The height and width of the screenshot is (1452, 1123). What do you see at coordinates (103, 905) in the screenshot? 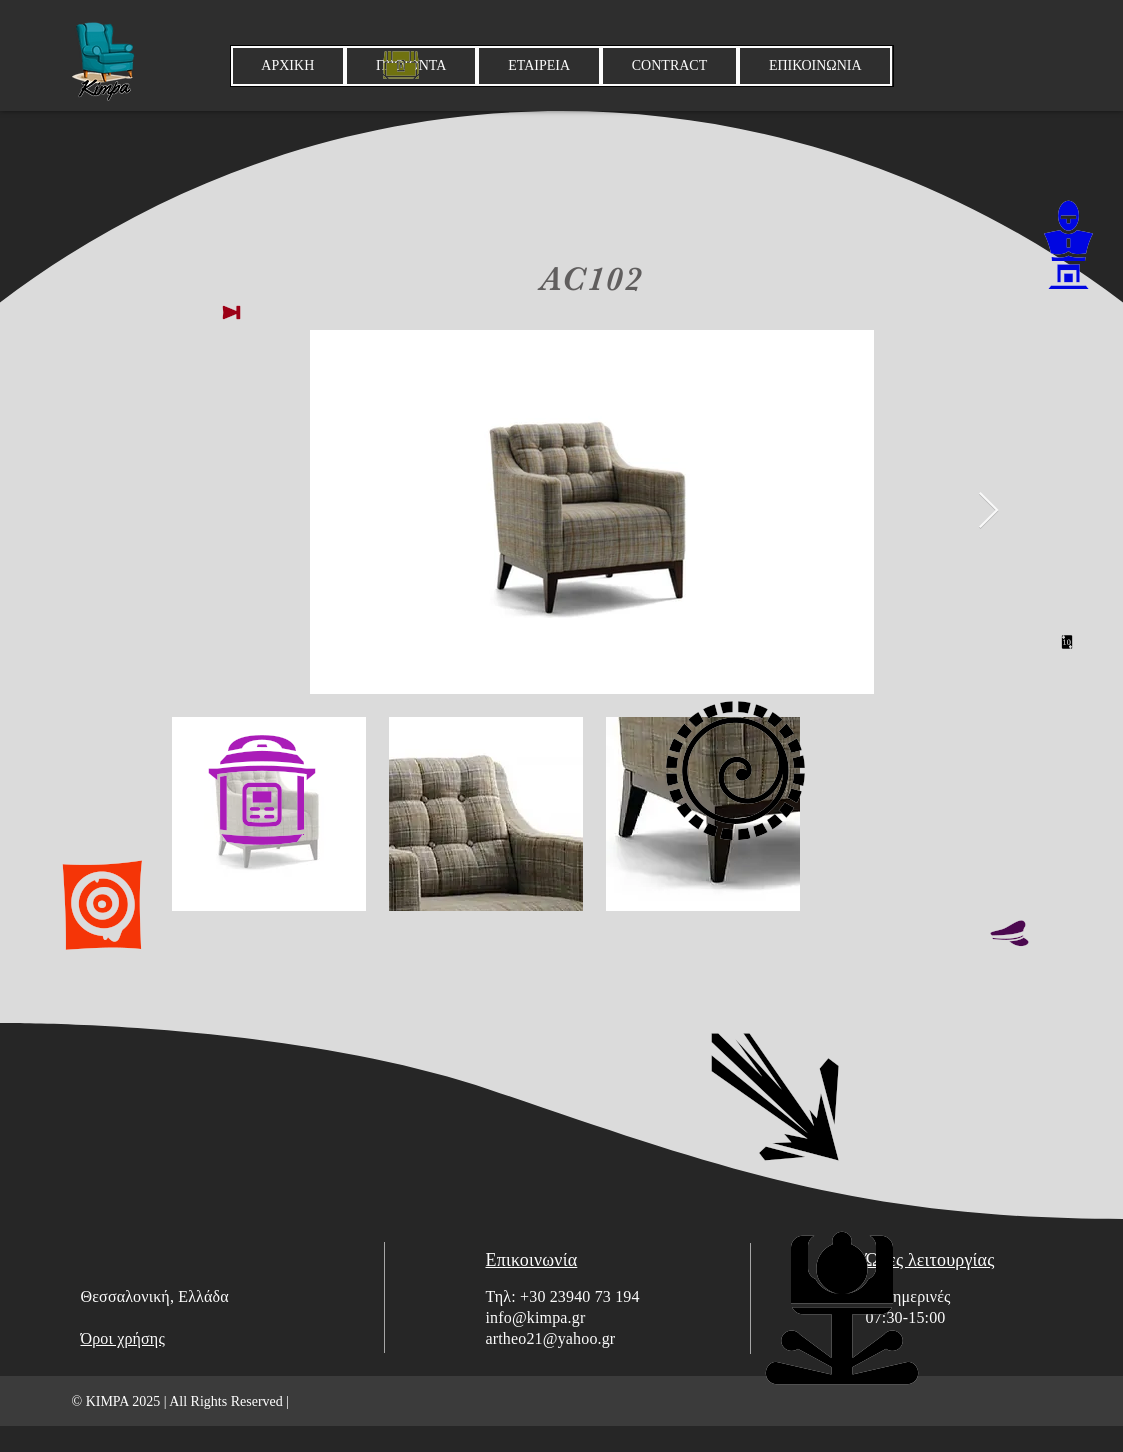
I see `view wanted poster or bounty target` at bounding box center [103, 905].